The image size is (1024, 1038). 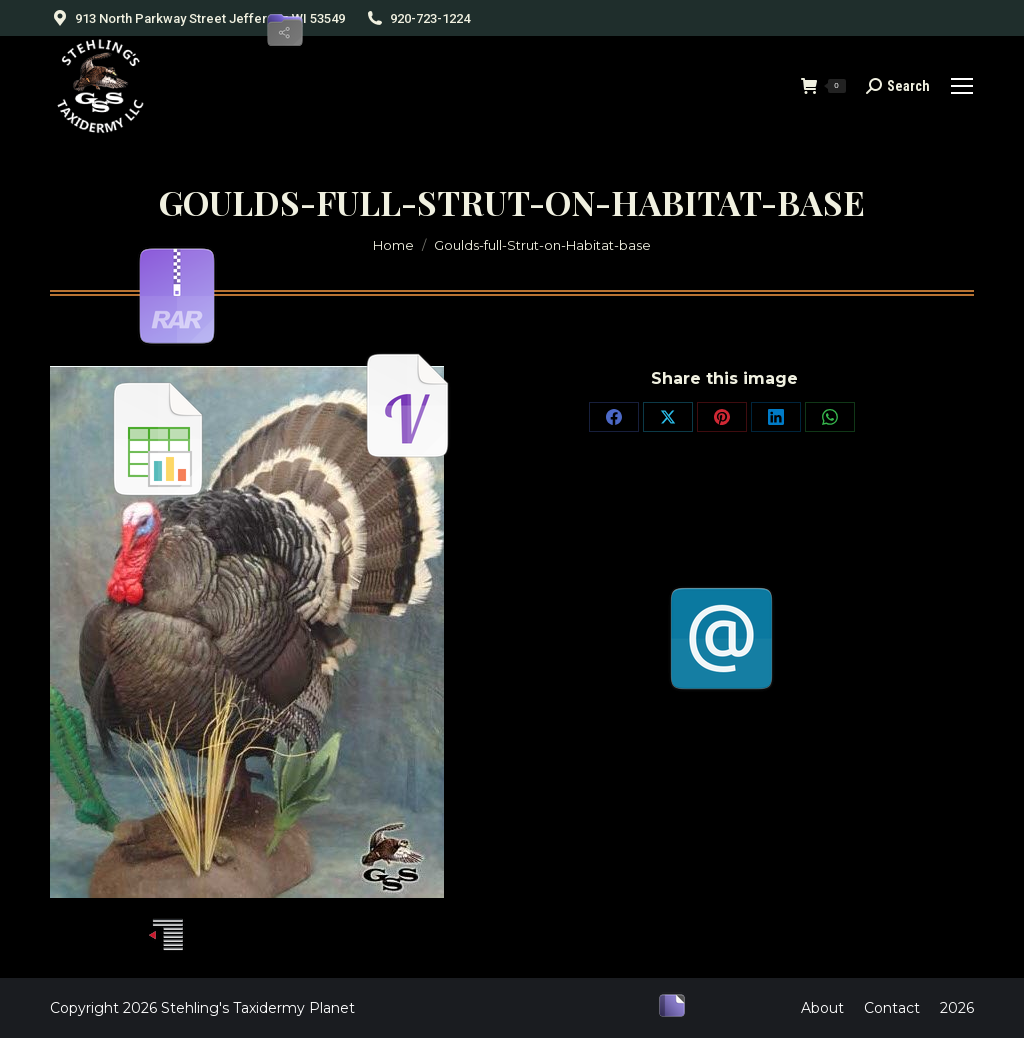 What do you see at coordinates (407, 405) in the screenshot?
I see `vala programming language source file` at bounding box center [407, 405].